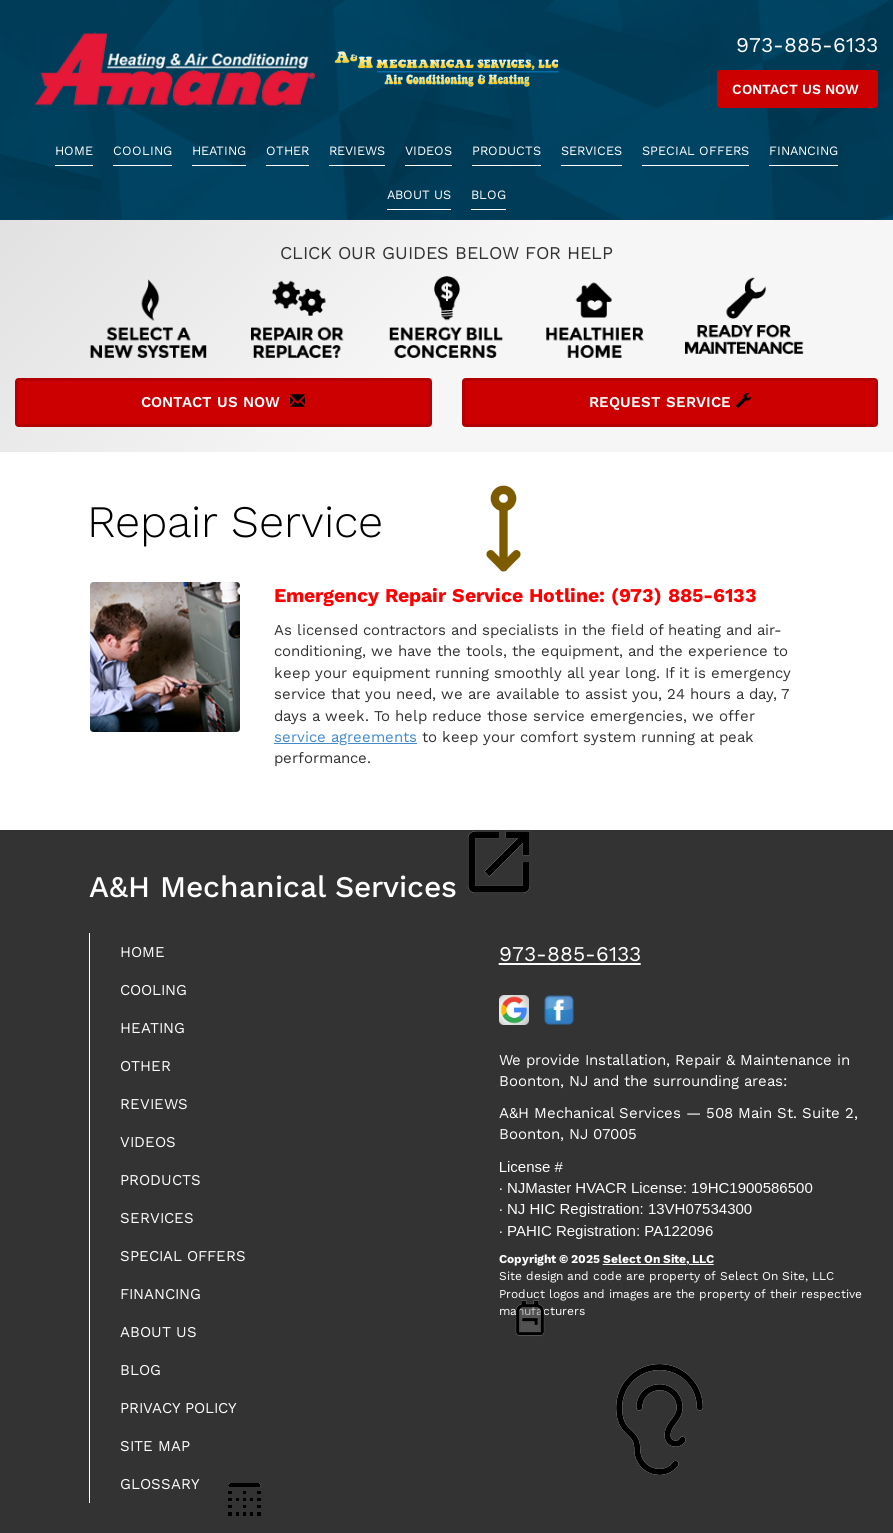 The width and height of the screenshot is (893, 1533). Describe the element at coordinates (659, 1419) in the screenshot. I see `access audio or hearing settings` at that location.